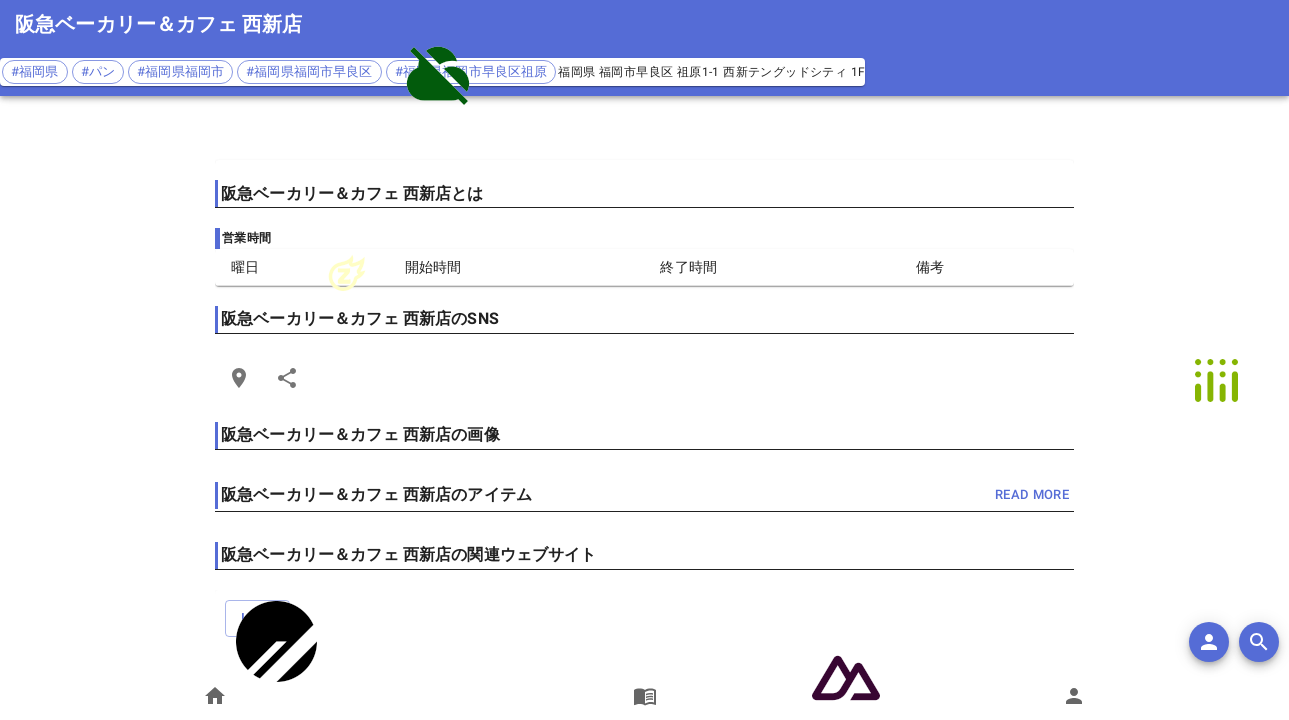 This screenshot has height=720, width=1289. I want to click on plotly data visualization platform logo, so click(1216, 380).